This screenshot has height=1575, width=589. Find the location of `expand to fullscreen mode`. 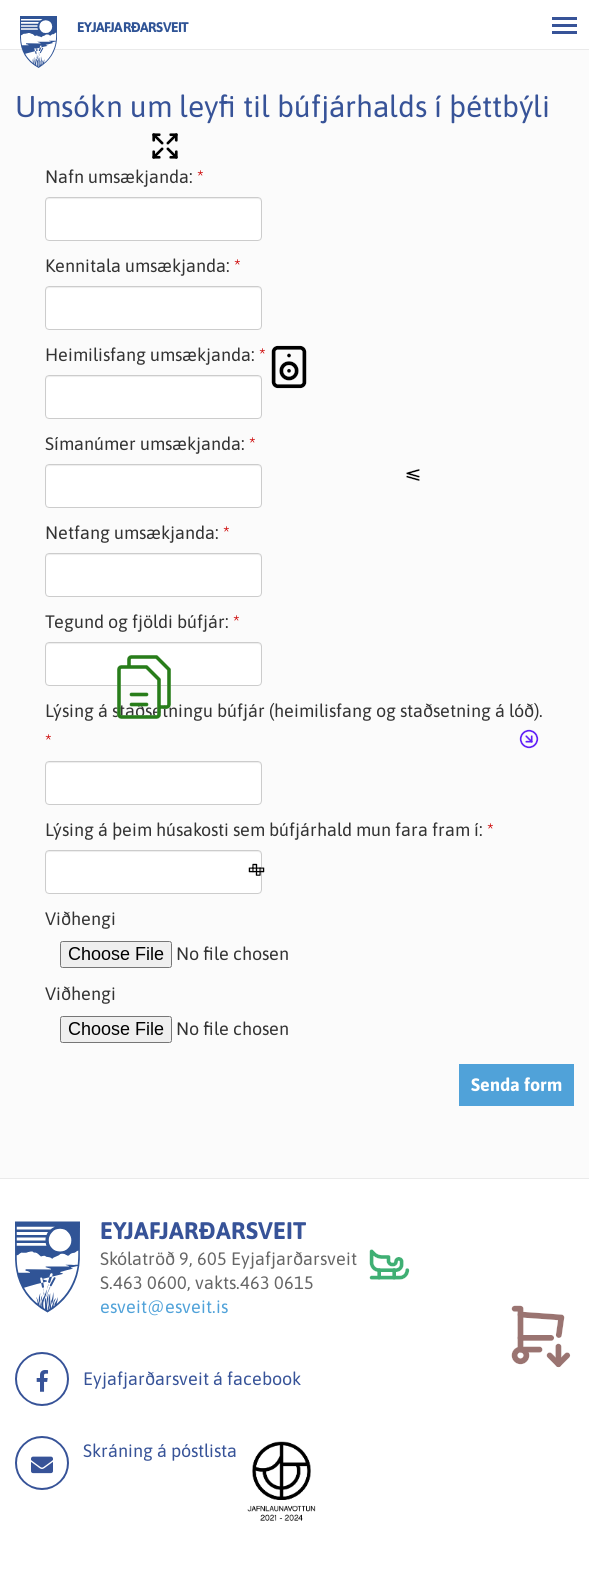

expand to fullscreen mode is located at coordinates (165, 146).